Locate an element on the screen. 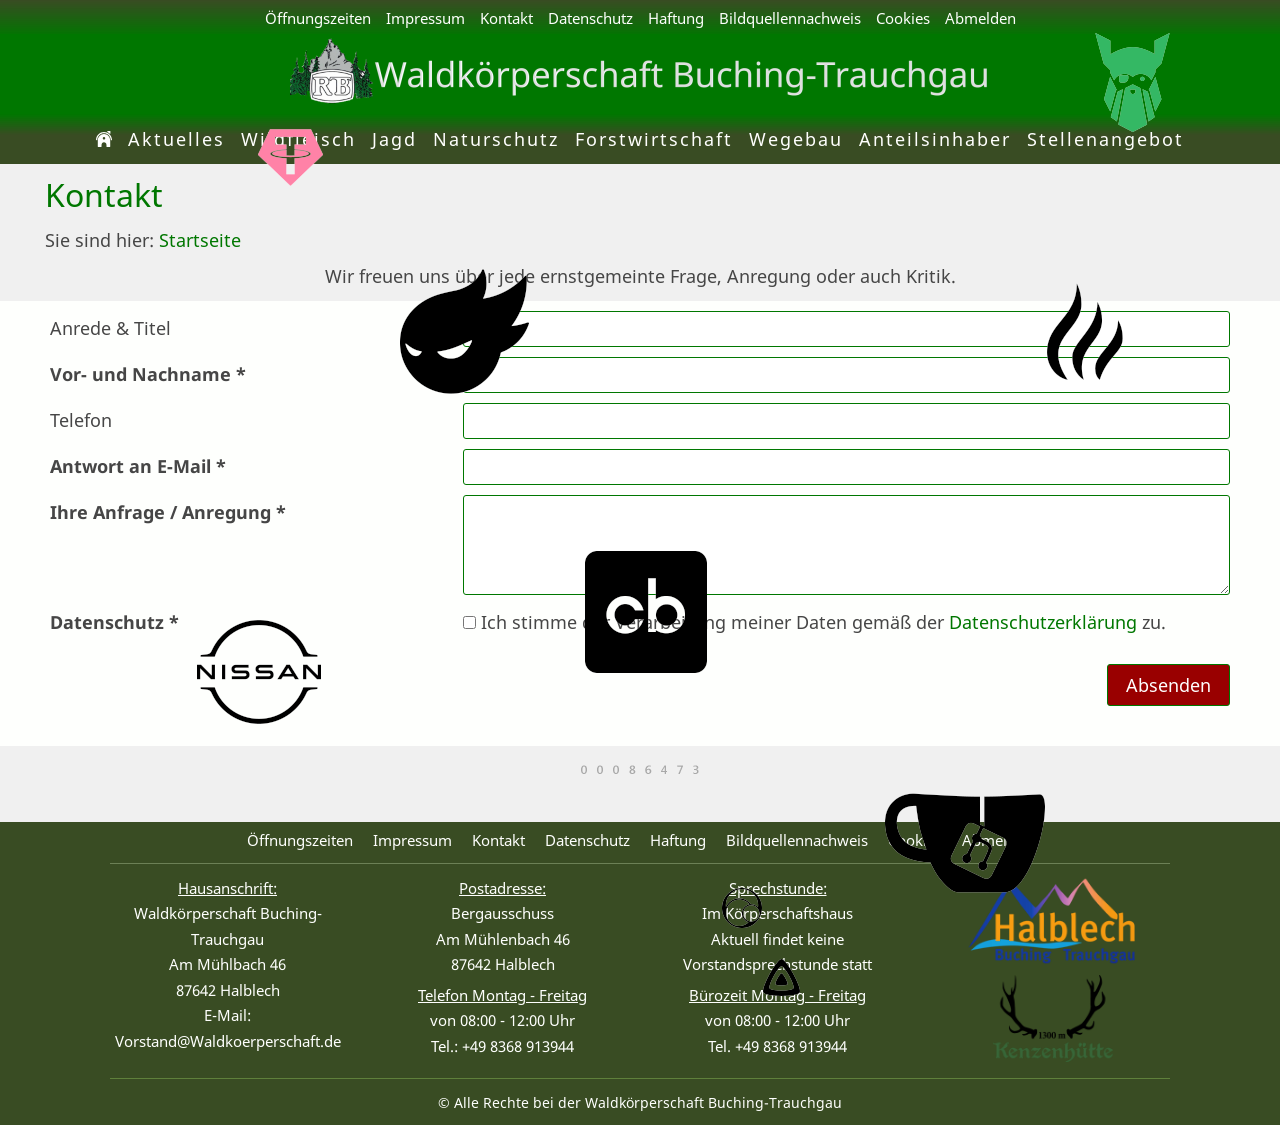 The image size is (1280, 1125). nissan brand logo is located at coordinates (259, 672).